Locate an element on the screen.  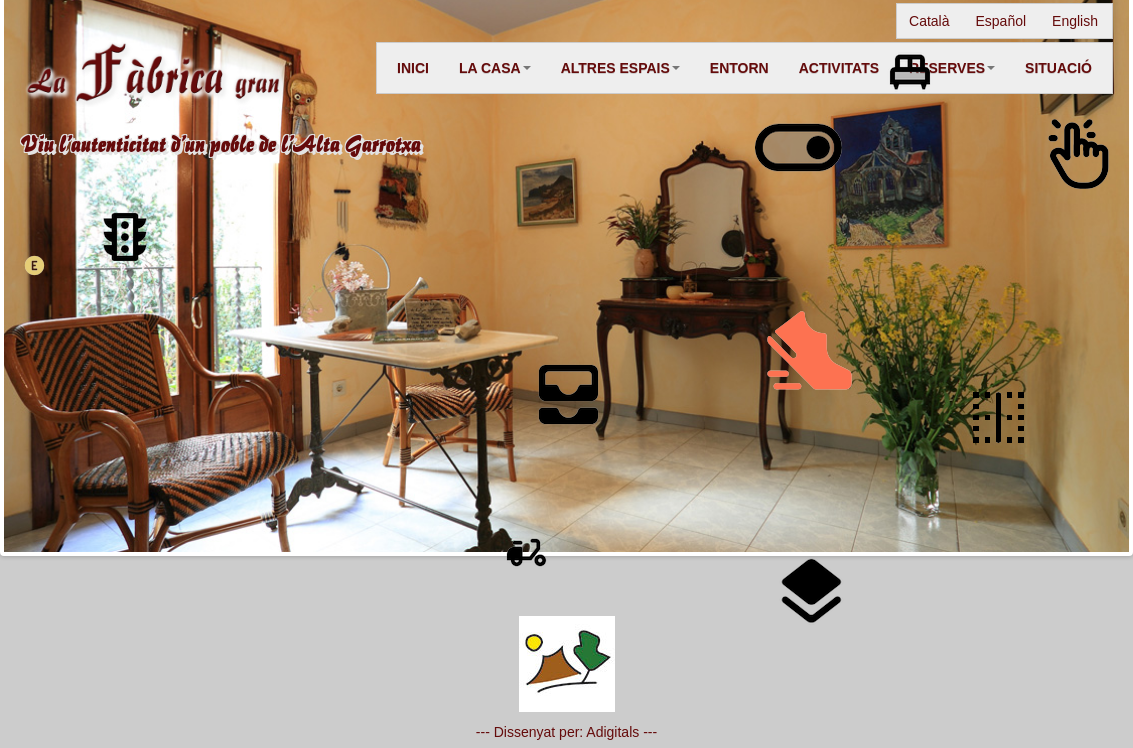
view single room accommodations is located at coordinates (910, 72).